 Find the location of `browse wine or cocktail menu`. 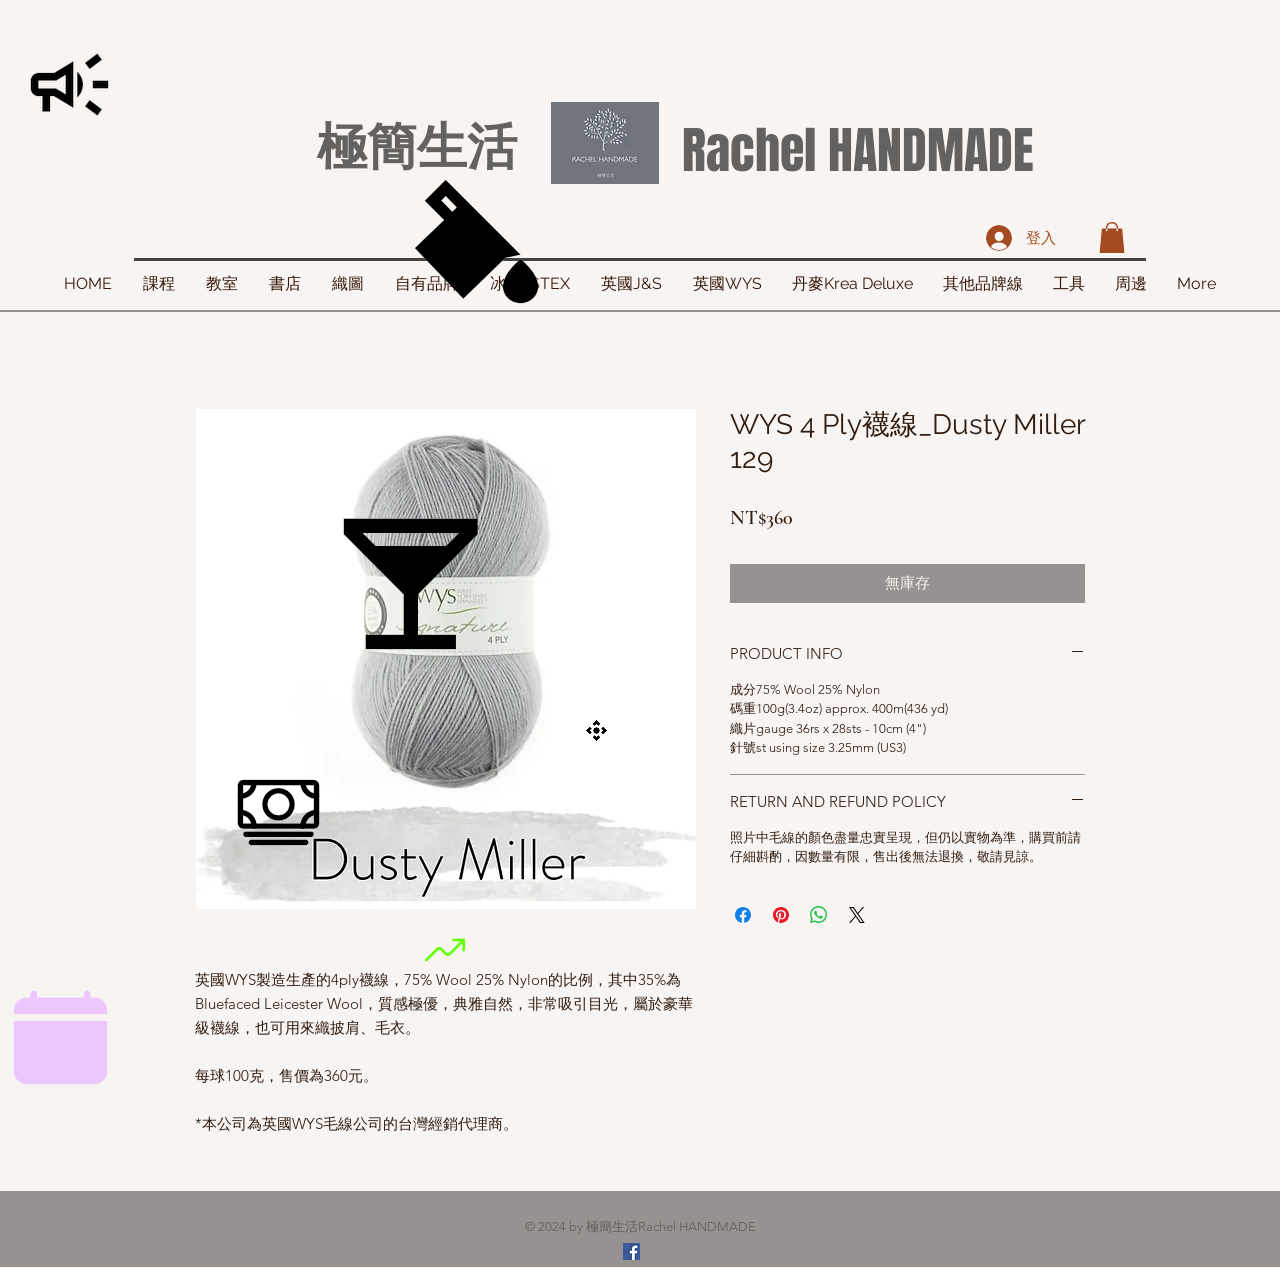

browse wine or cocktail menu is located at coordinates (410, 583).